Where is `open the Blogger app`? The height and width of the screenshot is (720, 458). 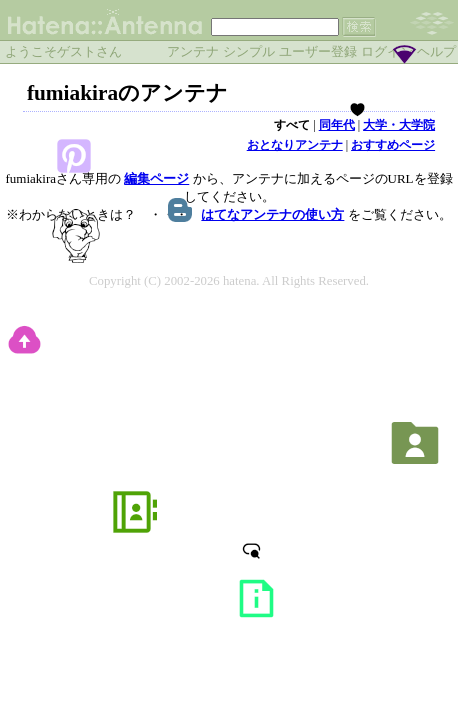
open the Blogger app is located at coordinates (180, 210).